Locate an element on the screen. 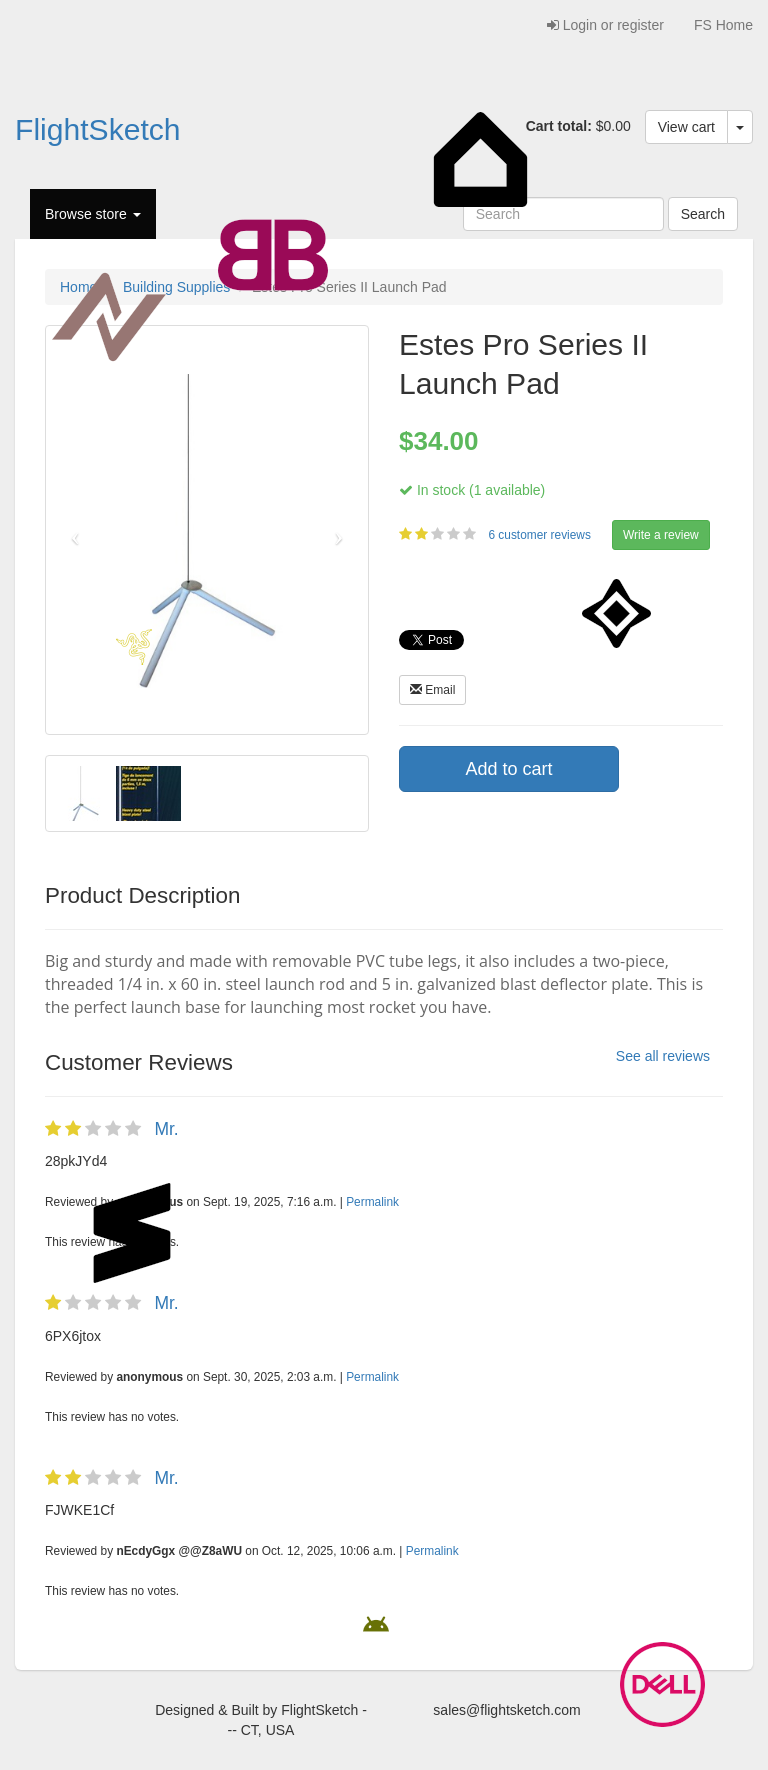 This screenshot has height=1770, width=768. norco brand logo is located at coordinates (109, 317).